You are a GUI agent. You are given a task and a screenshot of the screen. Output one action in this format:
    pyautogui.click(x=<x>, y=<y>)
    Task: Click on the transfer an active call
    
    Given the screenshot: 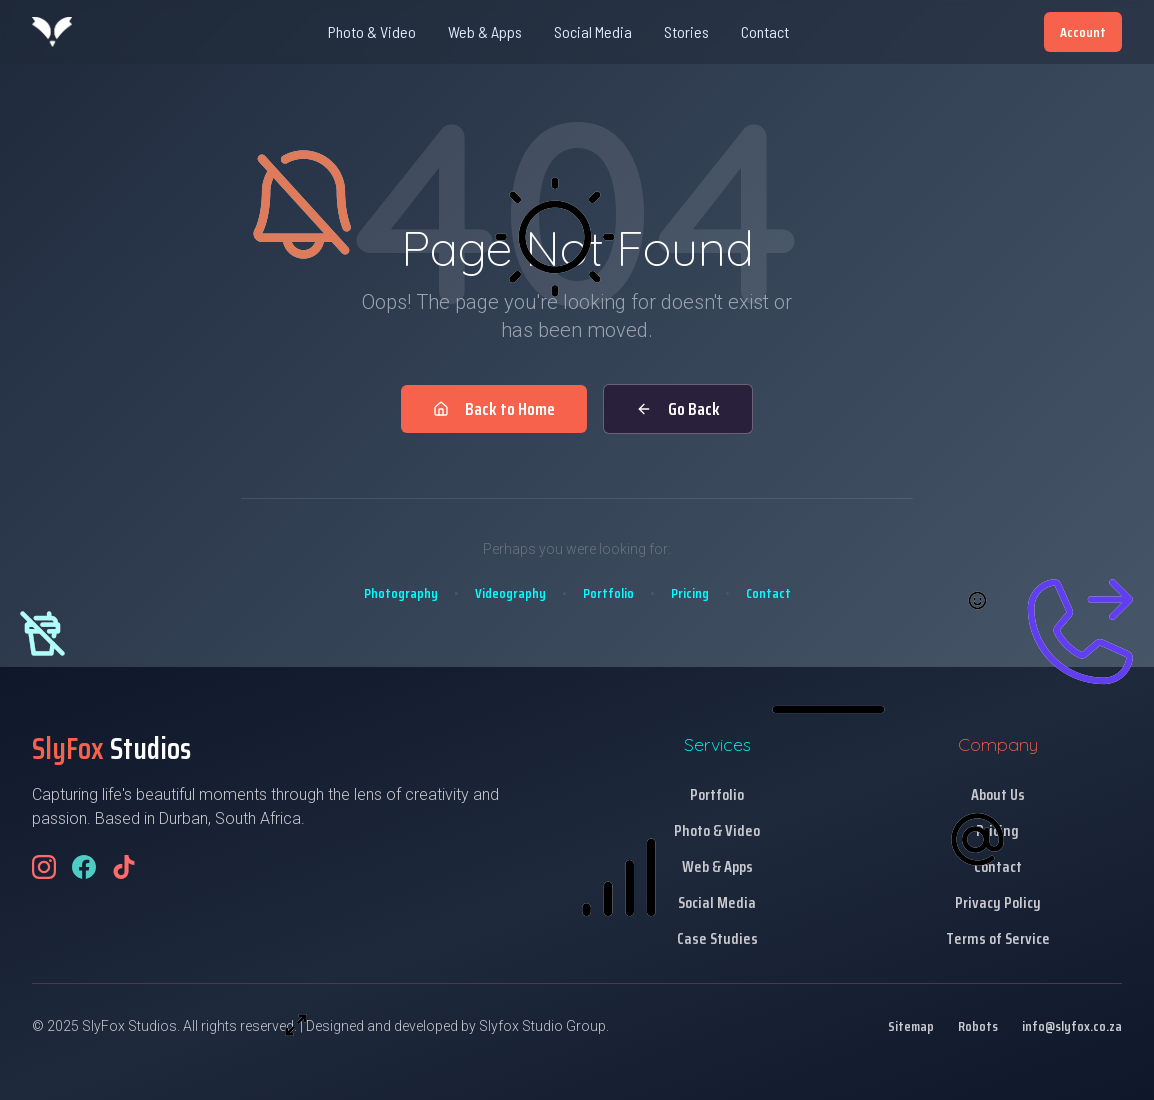 What is the action you would take?
    pyautogui.click(x=1082, y=629)
    